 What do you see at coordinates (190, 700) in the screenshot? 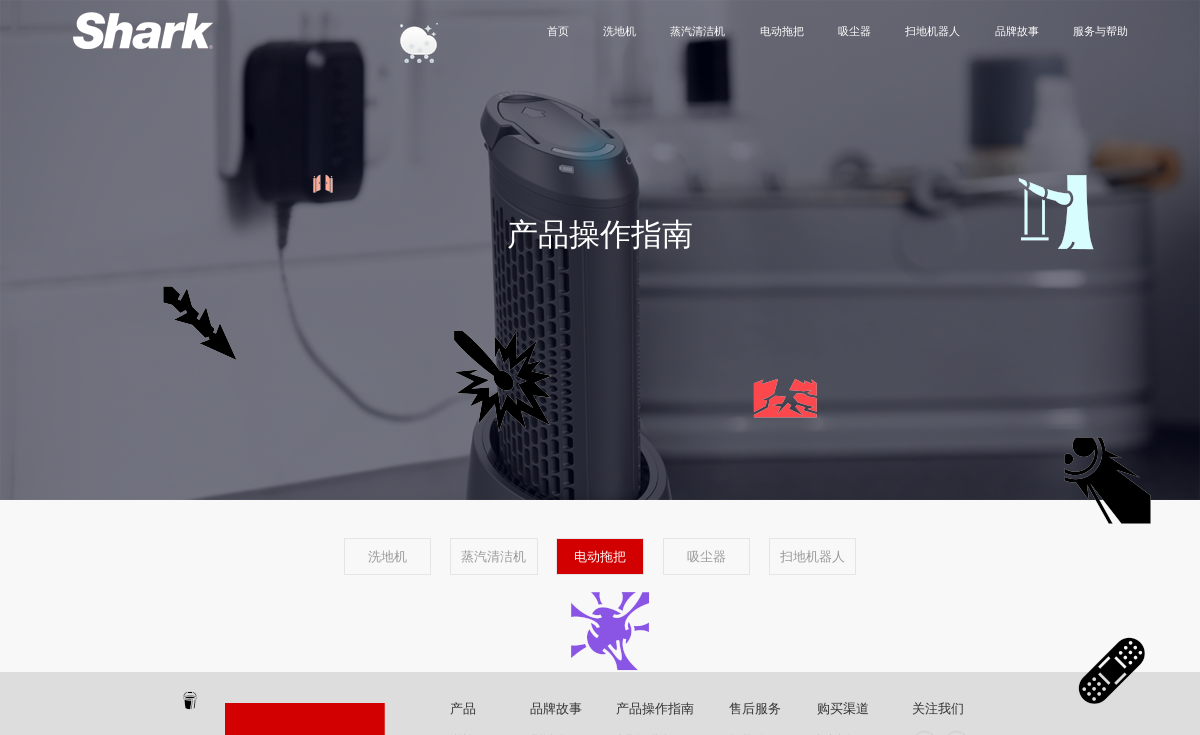
I see `empty inventory slot or container` at bounding box center [190, 700].